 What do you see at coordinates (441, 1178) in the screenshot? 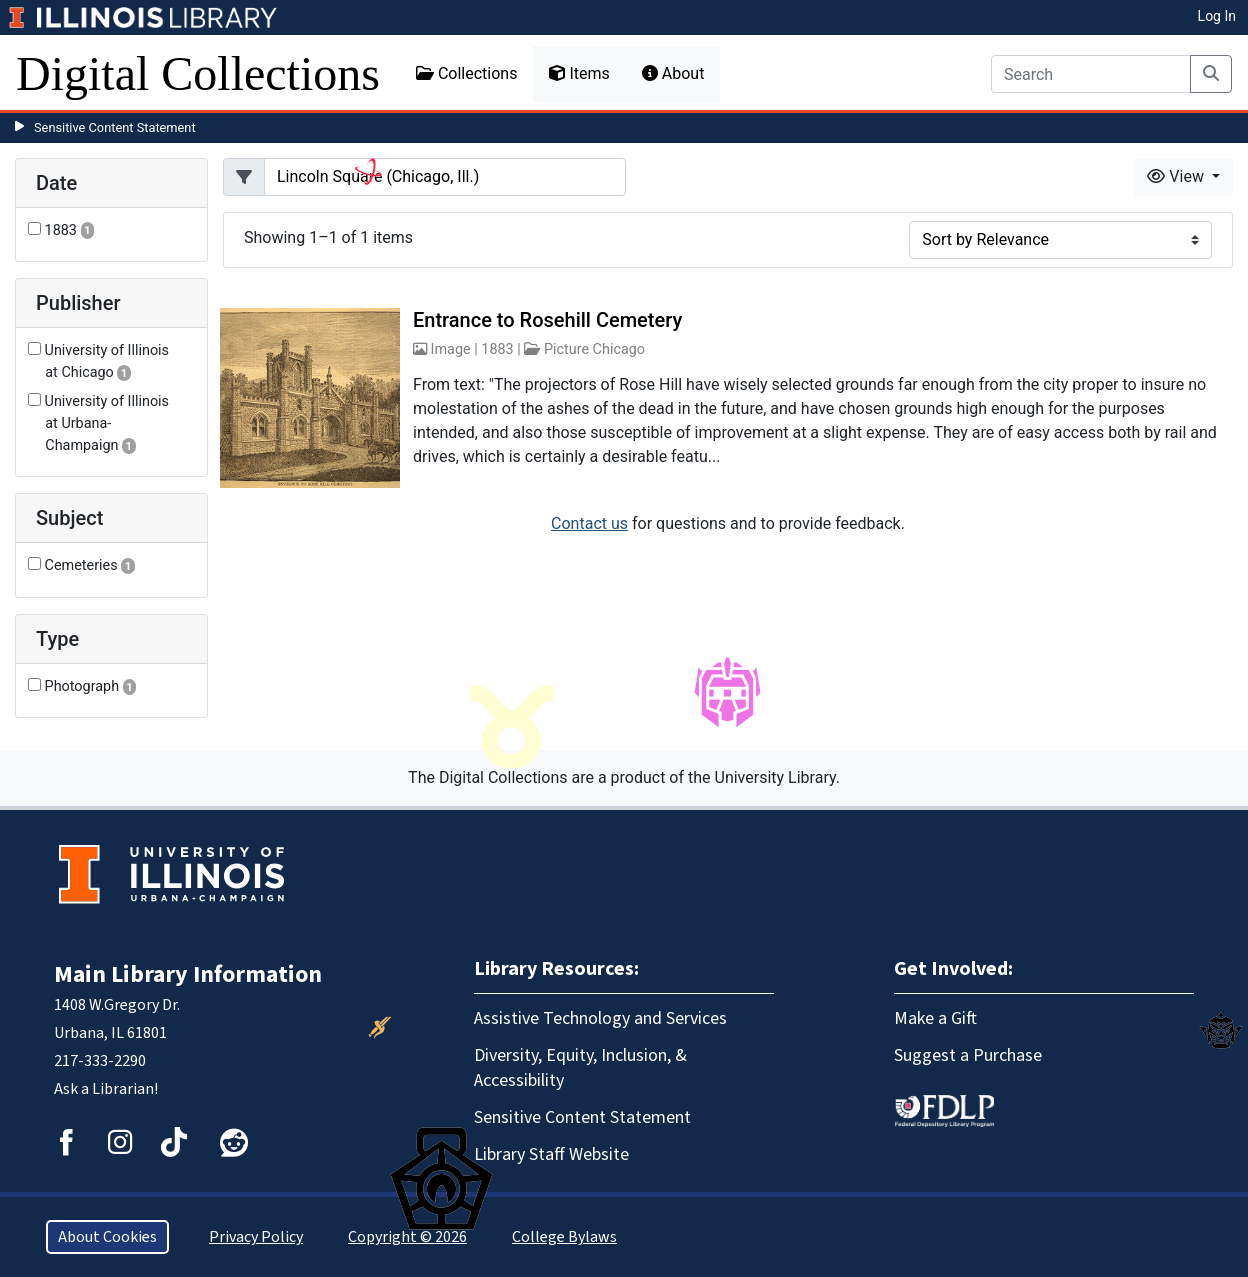
I see `a lantern or light source item in a game inventory` at bounding box center [441, 1178].